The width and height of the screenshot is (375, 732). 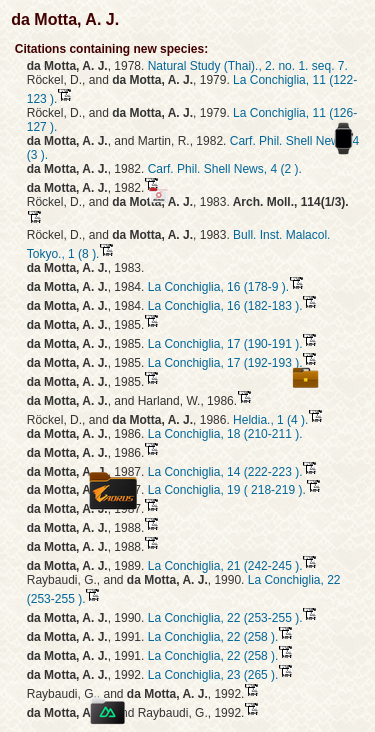 What do you see at coordinates (343, 138) in the screenshot?
I see `apple watch series 5 or 6 device icon` at bounding box center [343, 138].